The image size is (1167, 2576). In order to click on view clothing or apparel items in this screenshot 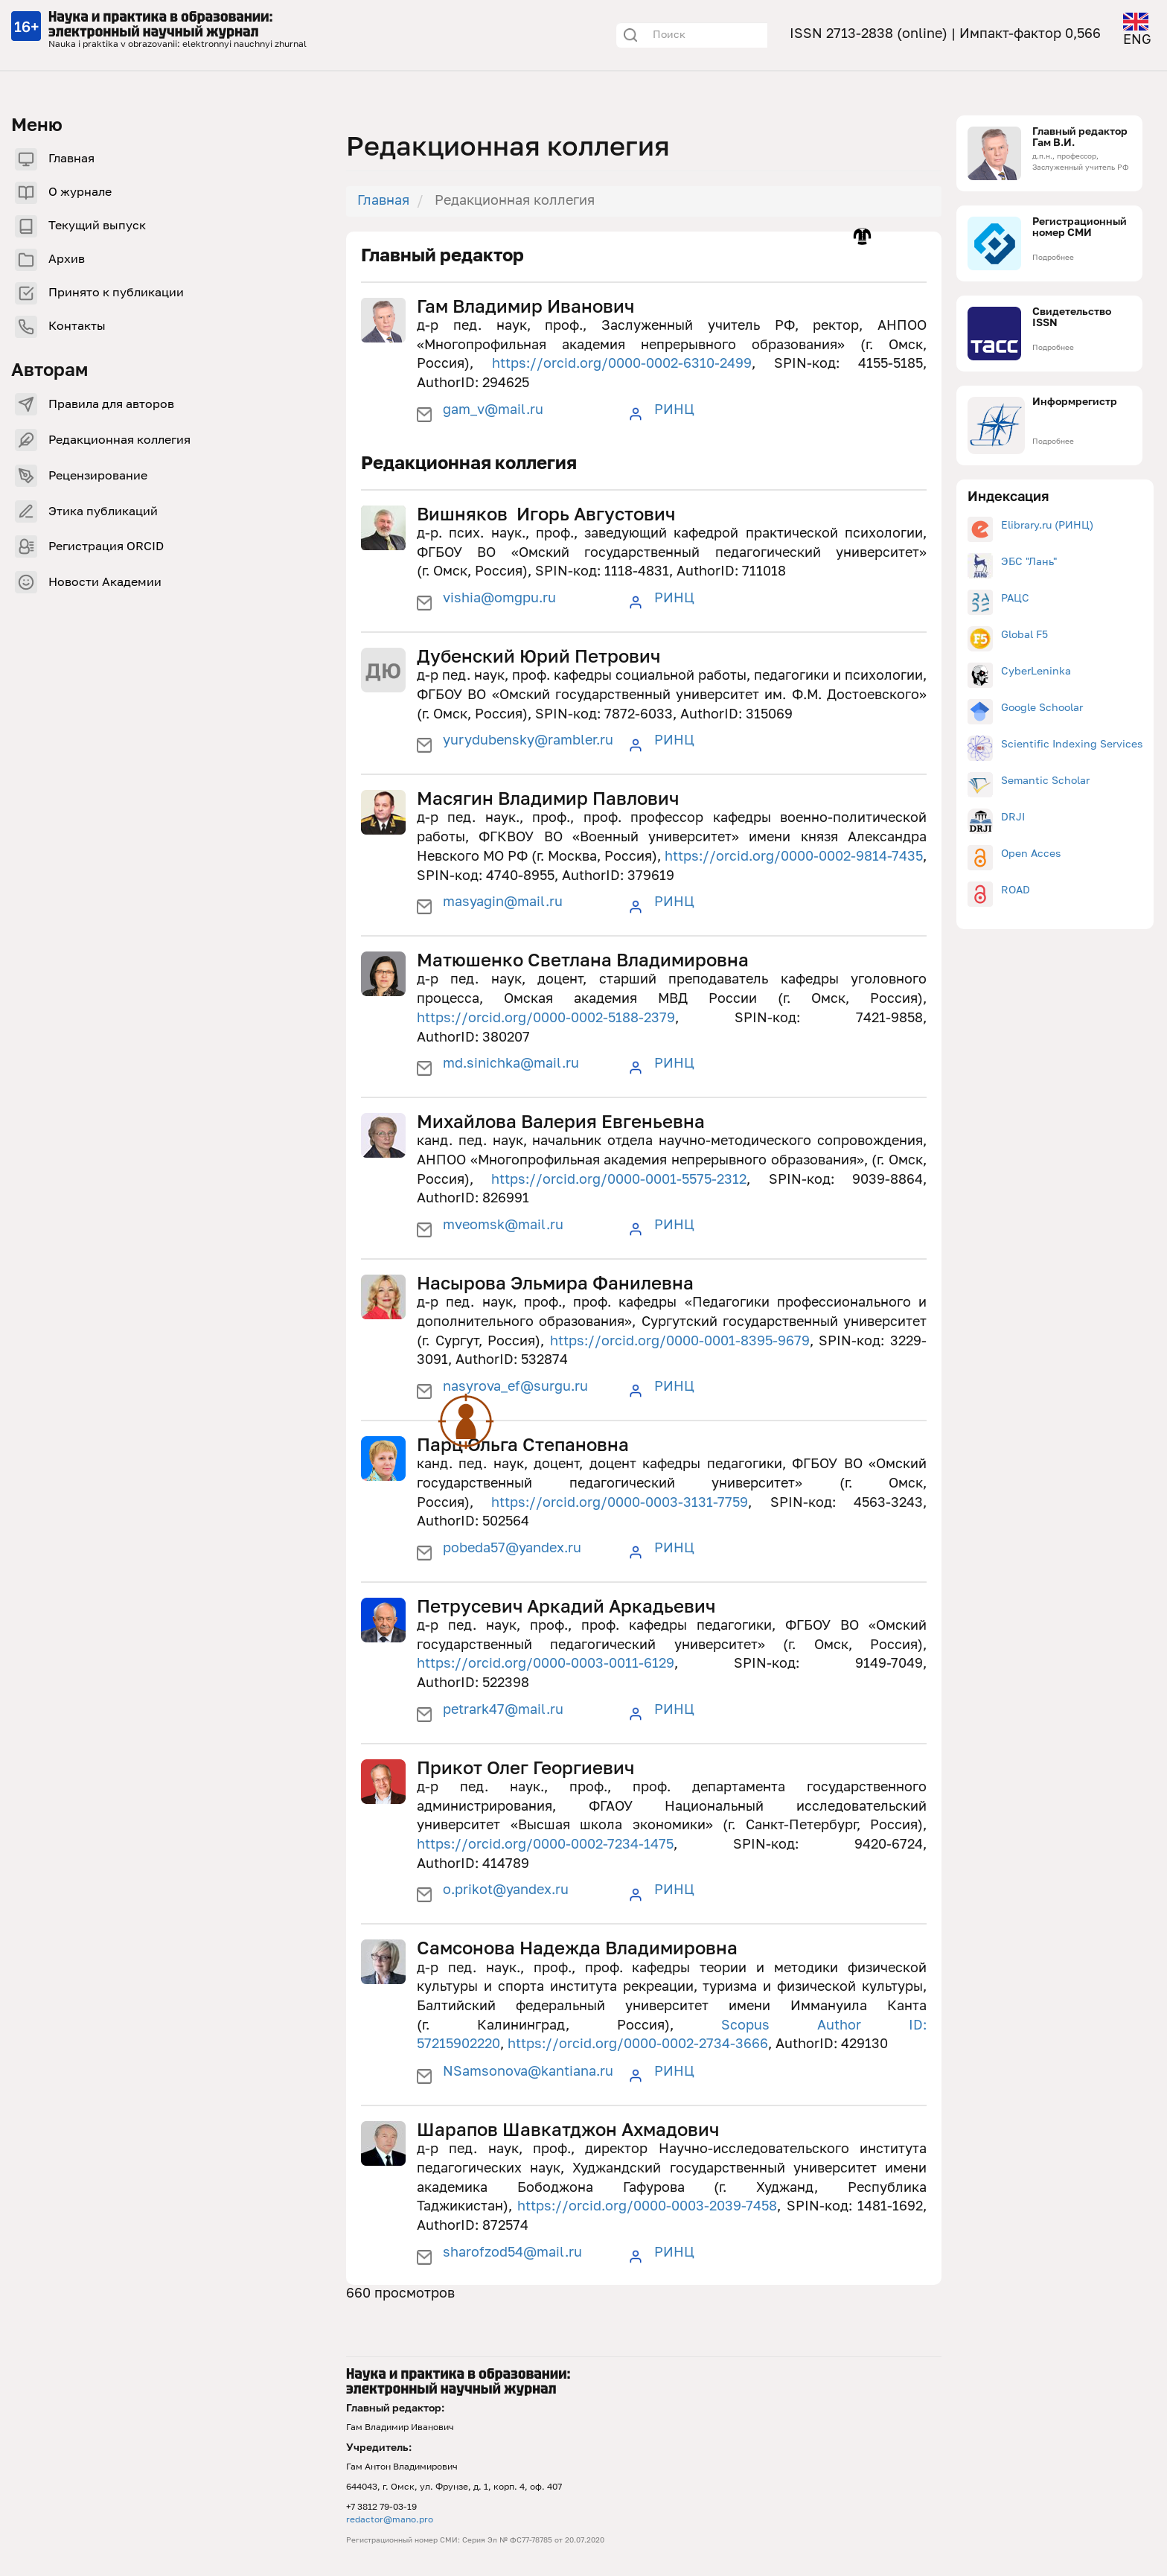, I will do `click(862, 236)`.